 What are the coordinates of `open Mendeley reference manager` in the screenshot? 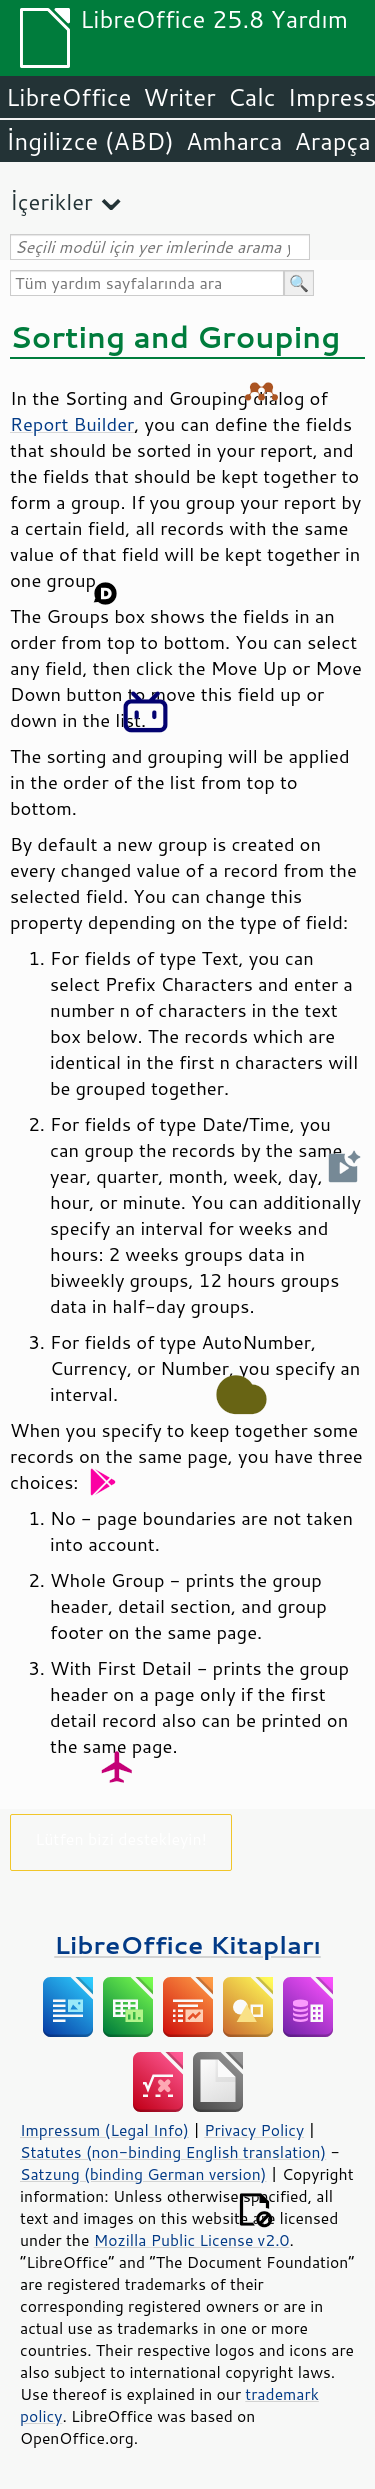 It's located at (261, 391).